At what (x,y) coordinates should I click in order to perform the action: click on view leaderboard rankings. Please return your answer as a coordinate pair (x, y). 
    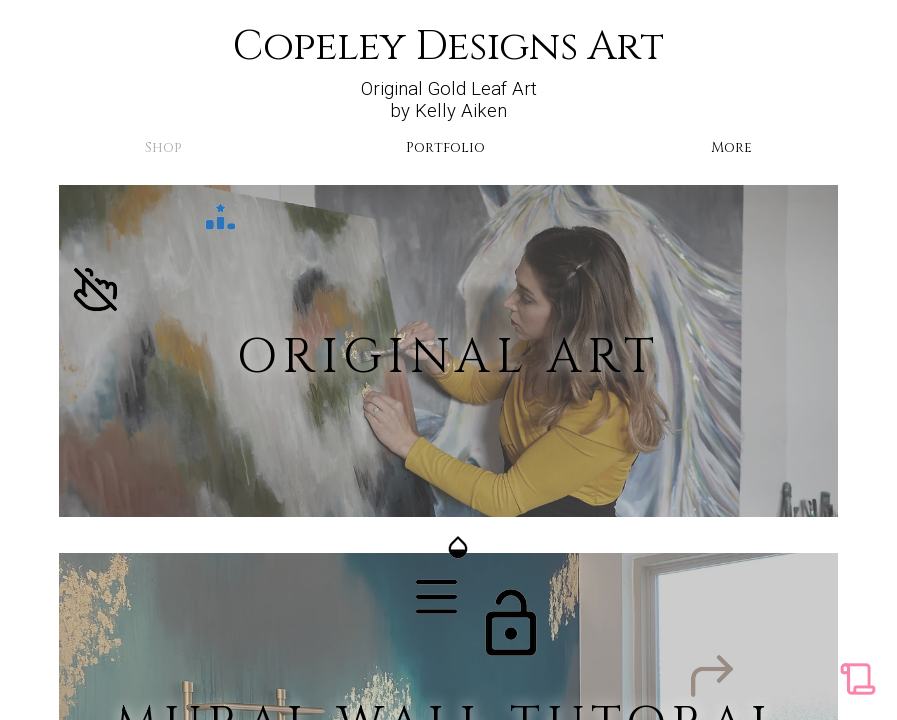
    Looking at the image, I should click on (220, 216).